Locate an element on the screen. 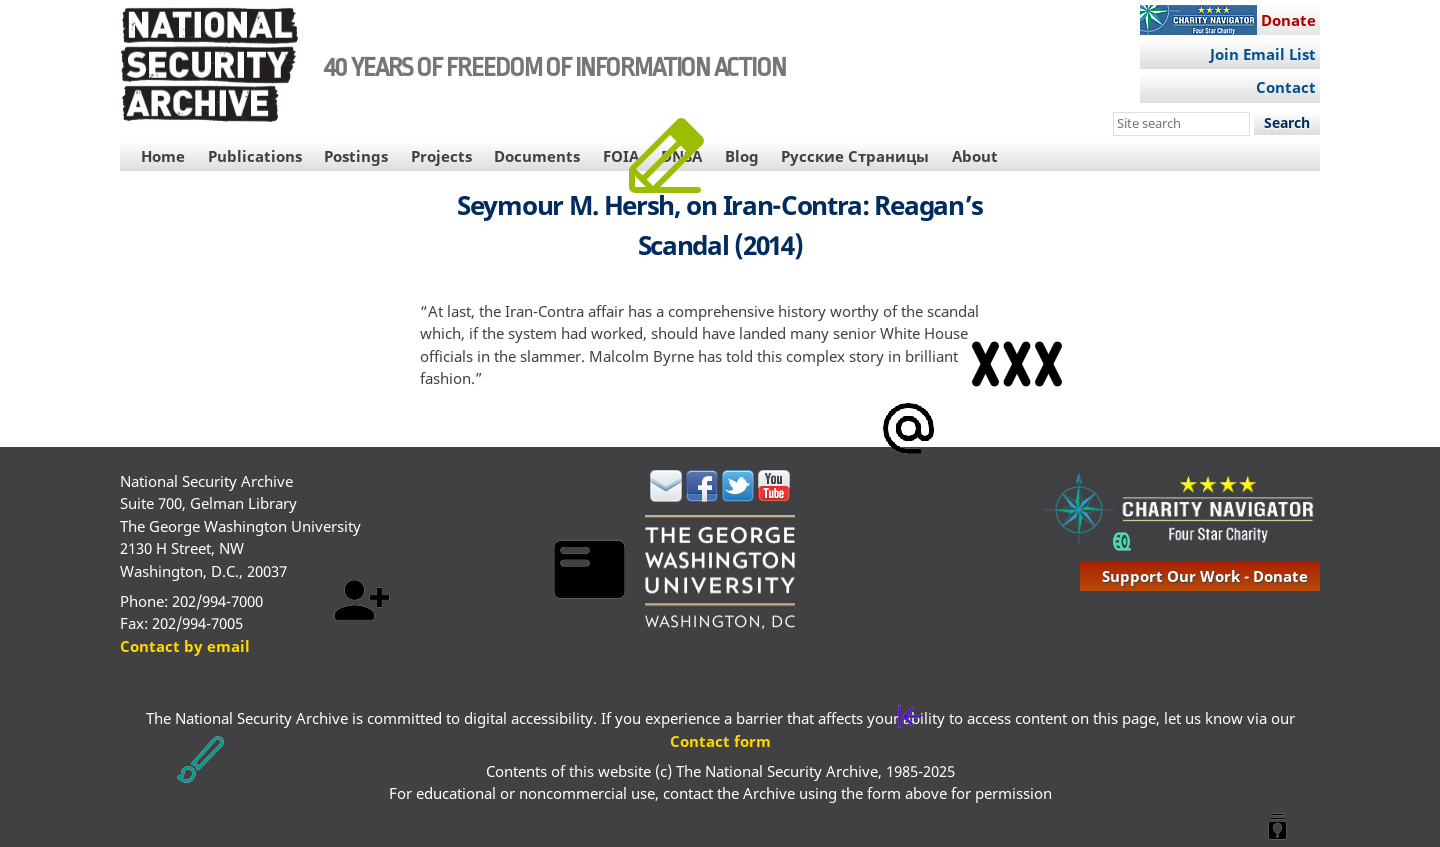 The width and height of the screenshot is (1440, 847). enter or view email address is located at coordinates (908, 428).